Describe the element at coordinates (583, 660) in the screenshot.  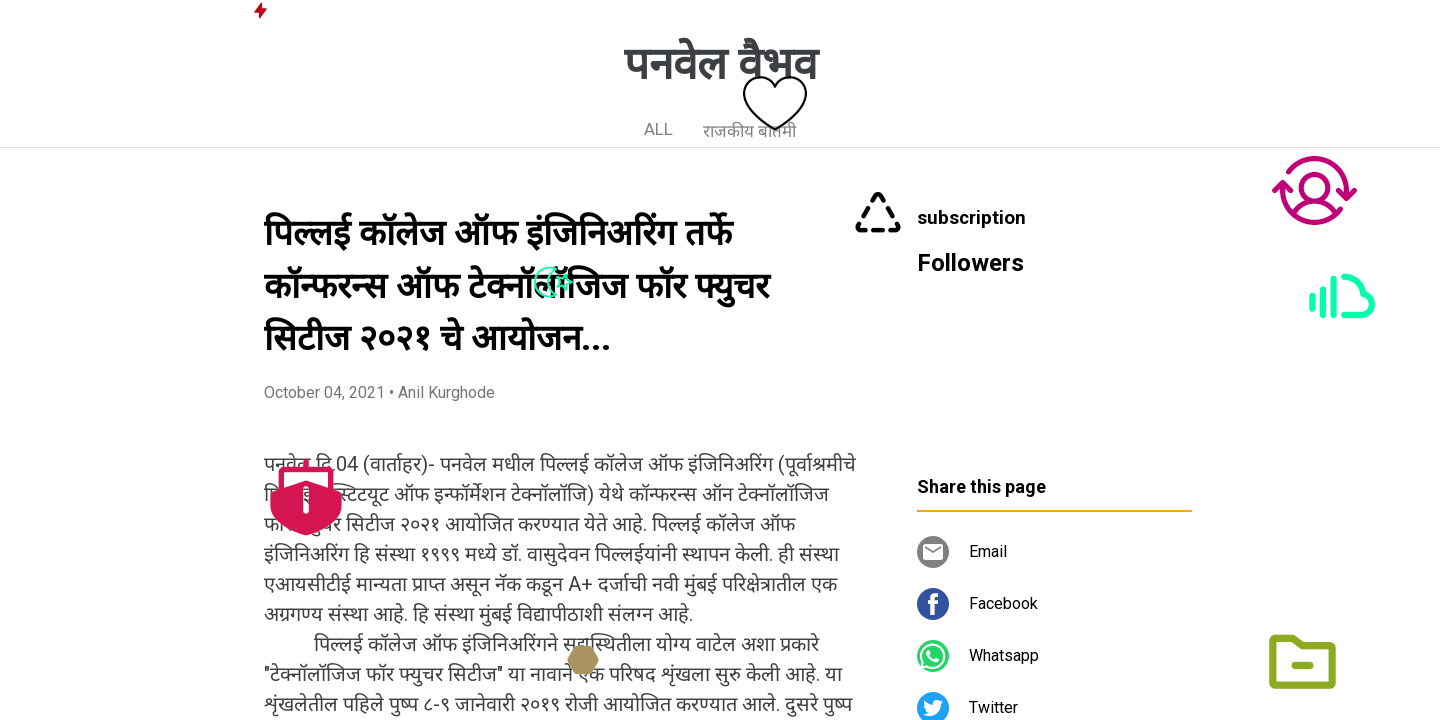
I see `hexagonal shape indicator or geometric element` at that location.